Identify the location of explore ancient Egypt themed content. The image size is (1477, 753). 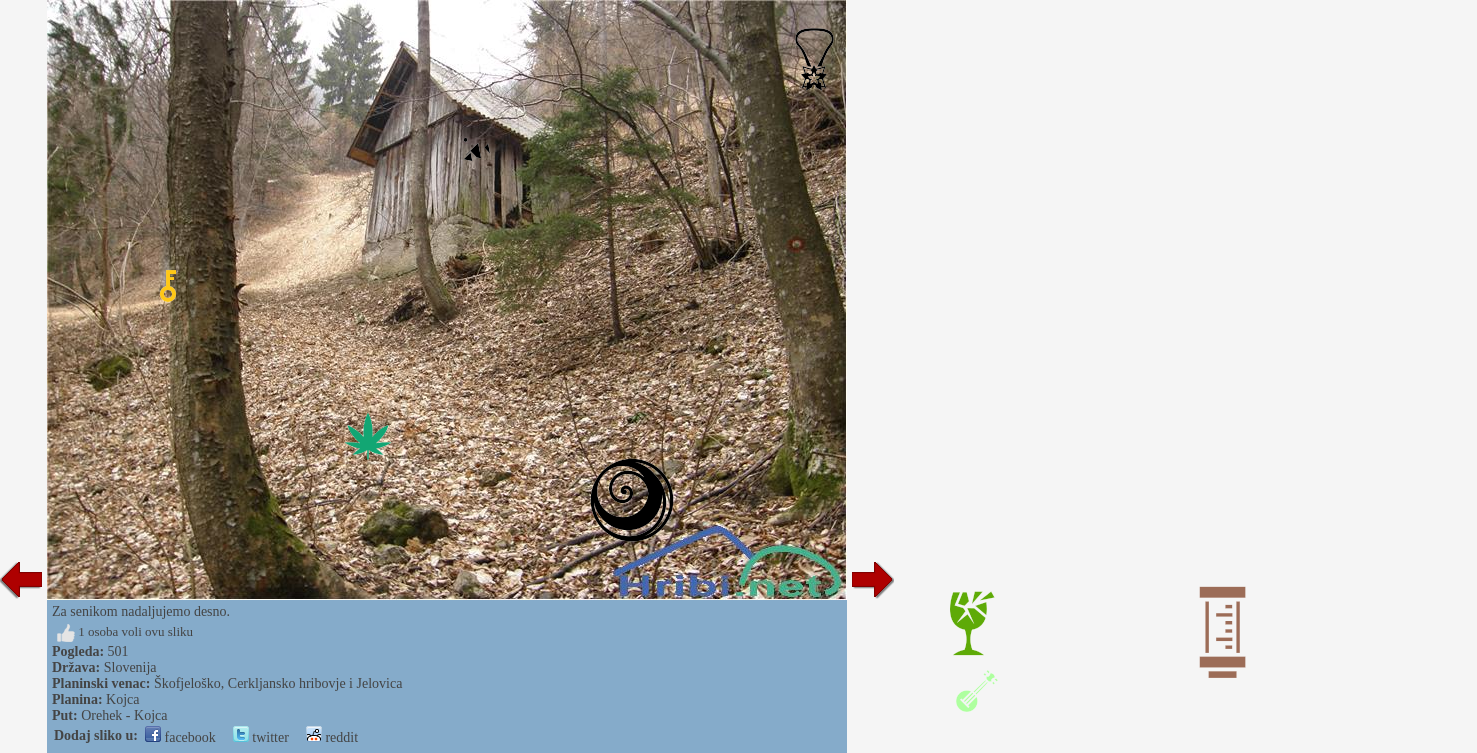
(477, 151).